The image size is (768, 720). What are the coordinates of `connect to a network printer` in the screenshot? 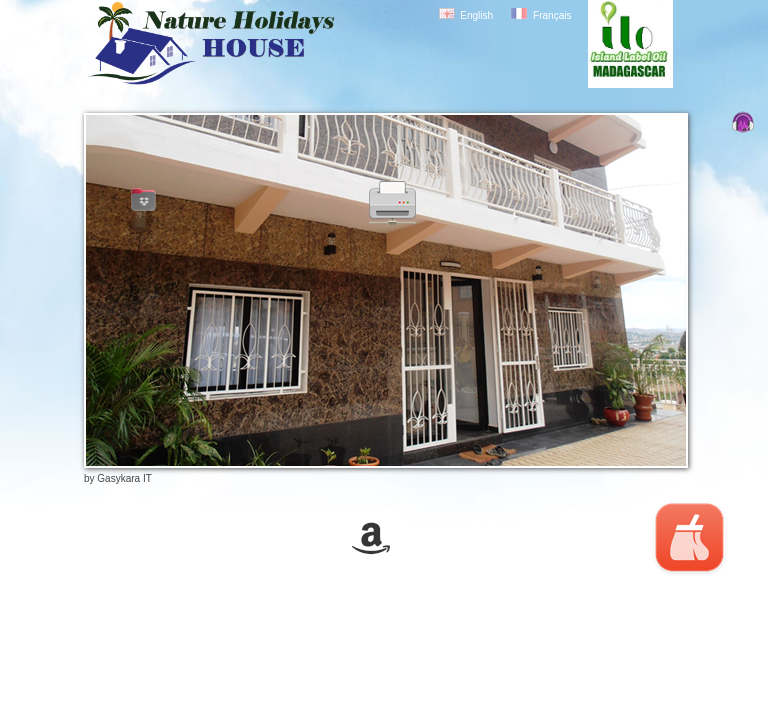 It's located at (392, 203).